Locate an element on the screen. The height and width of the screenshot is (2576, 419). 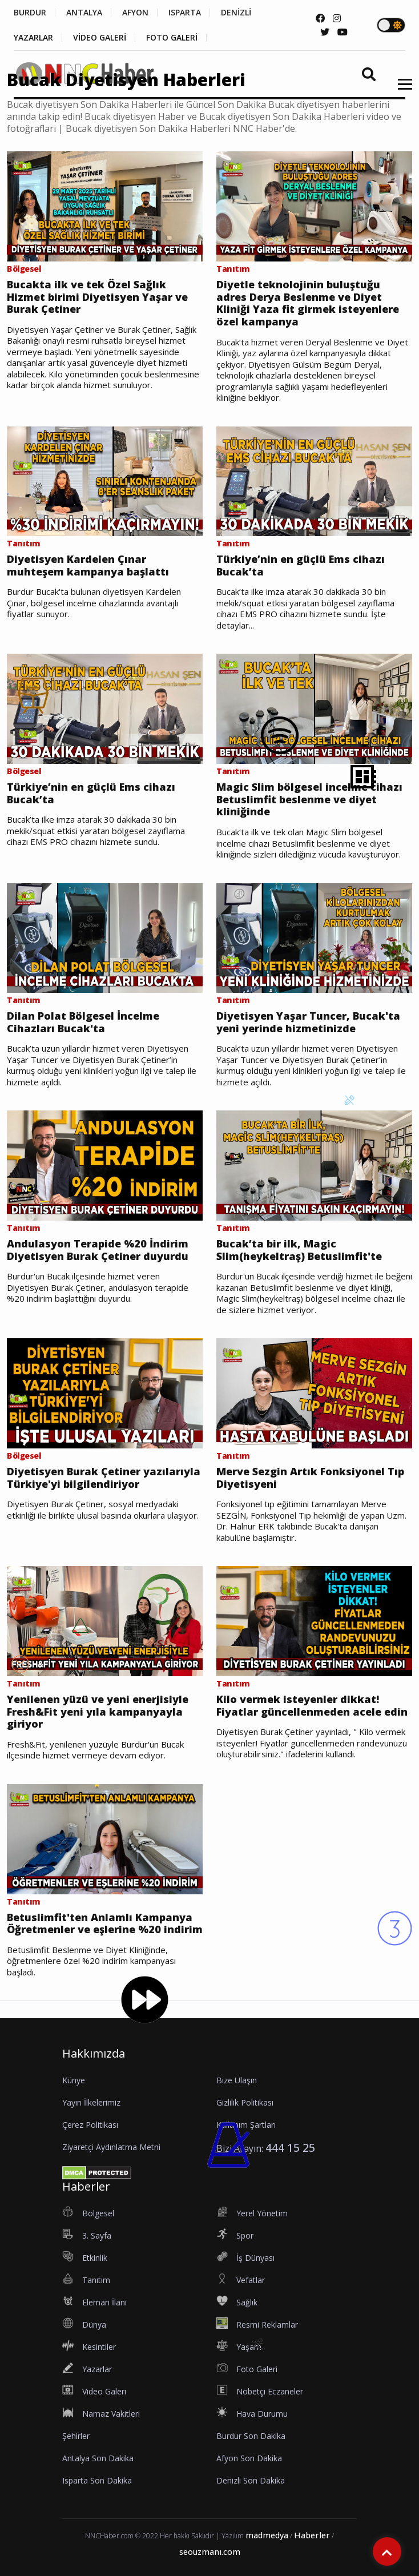
indicates a warning or caution state is located at coordinates (80, 1626).